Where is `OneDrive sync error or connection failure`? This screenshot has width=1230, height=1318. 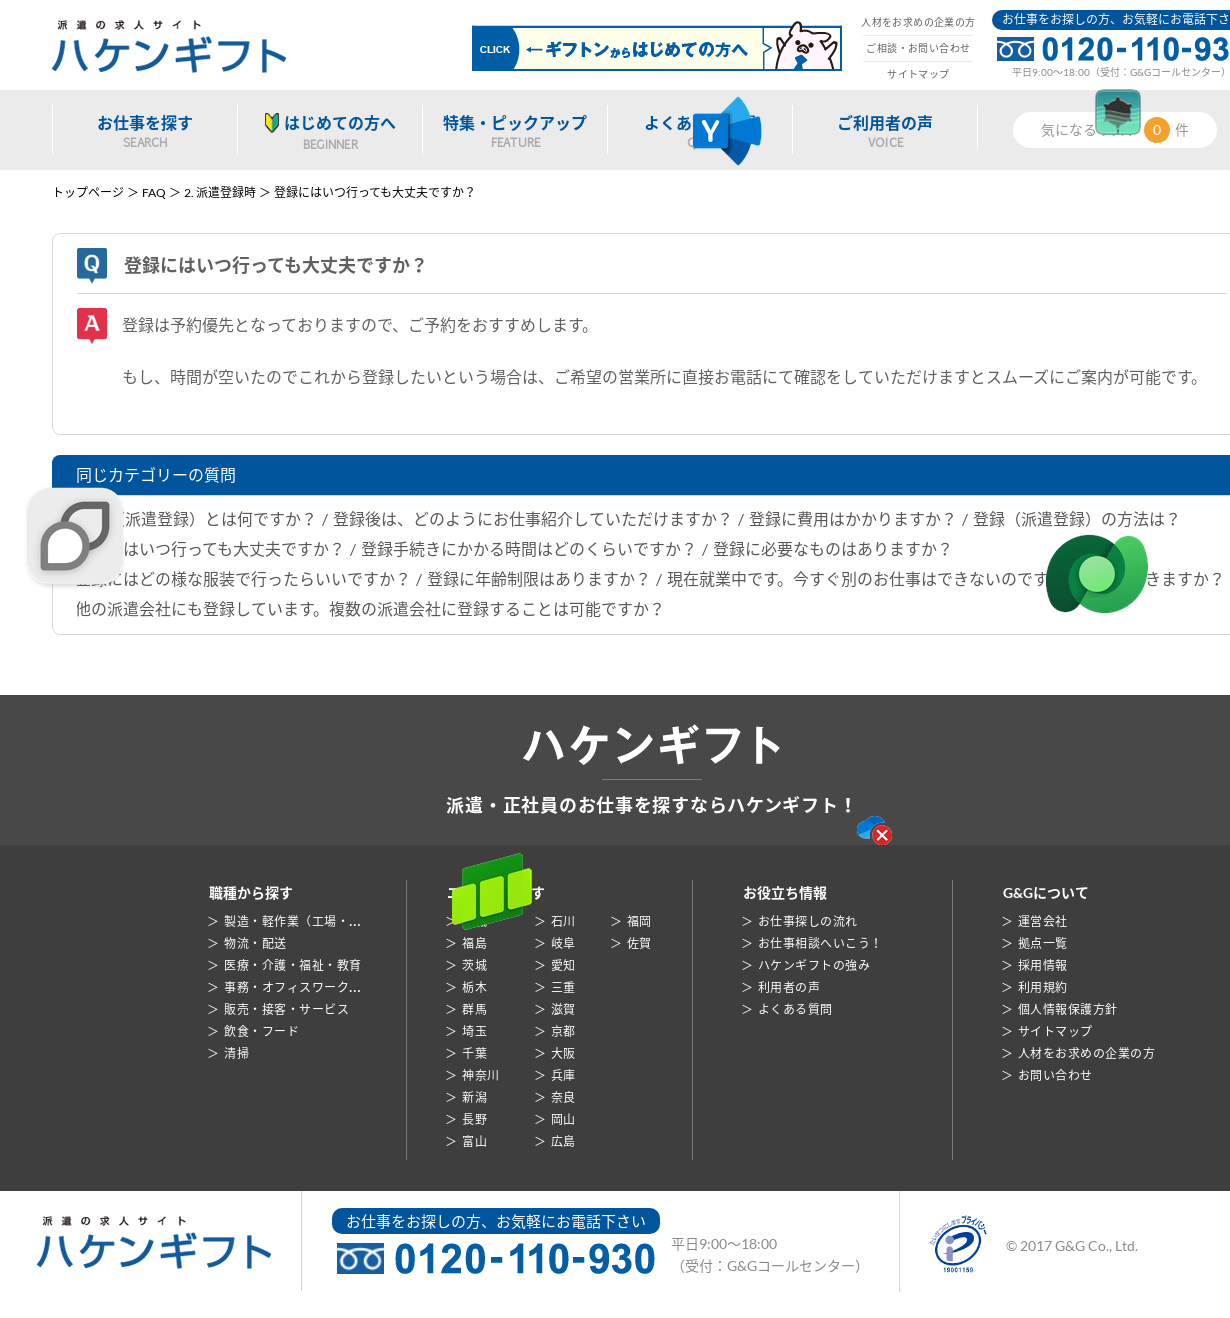
OneDrive sync error or connection failure is located at coordinates (874, 827).